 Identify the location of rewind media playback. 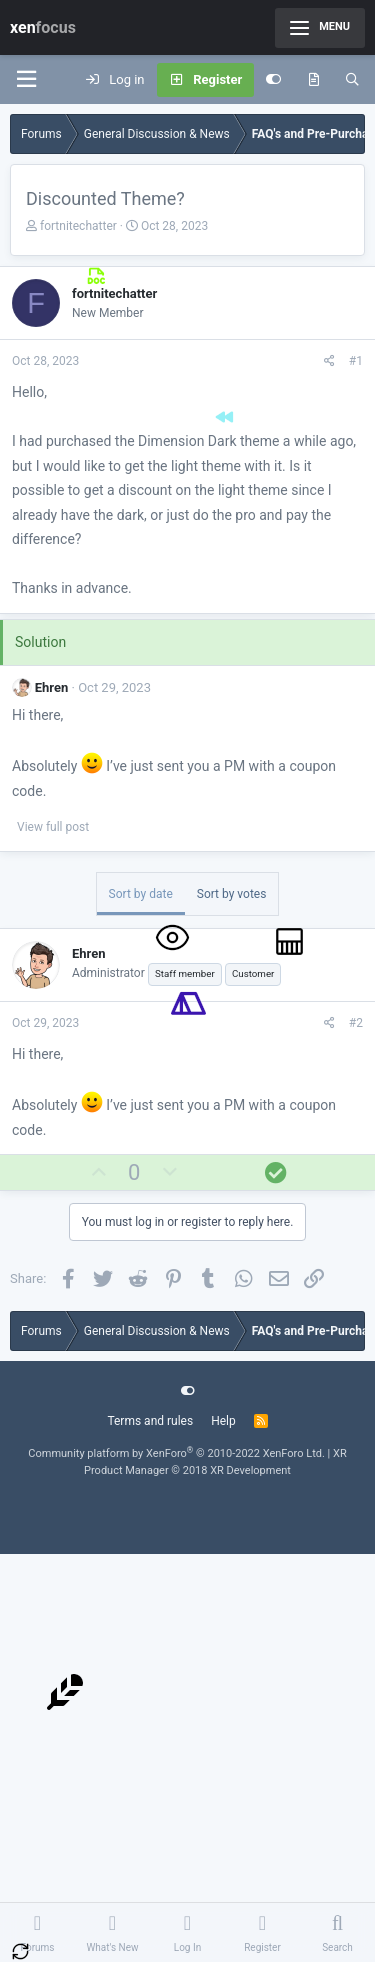
(225, 417).